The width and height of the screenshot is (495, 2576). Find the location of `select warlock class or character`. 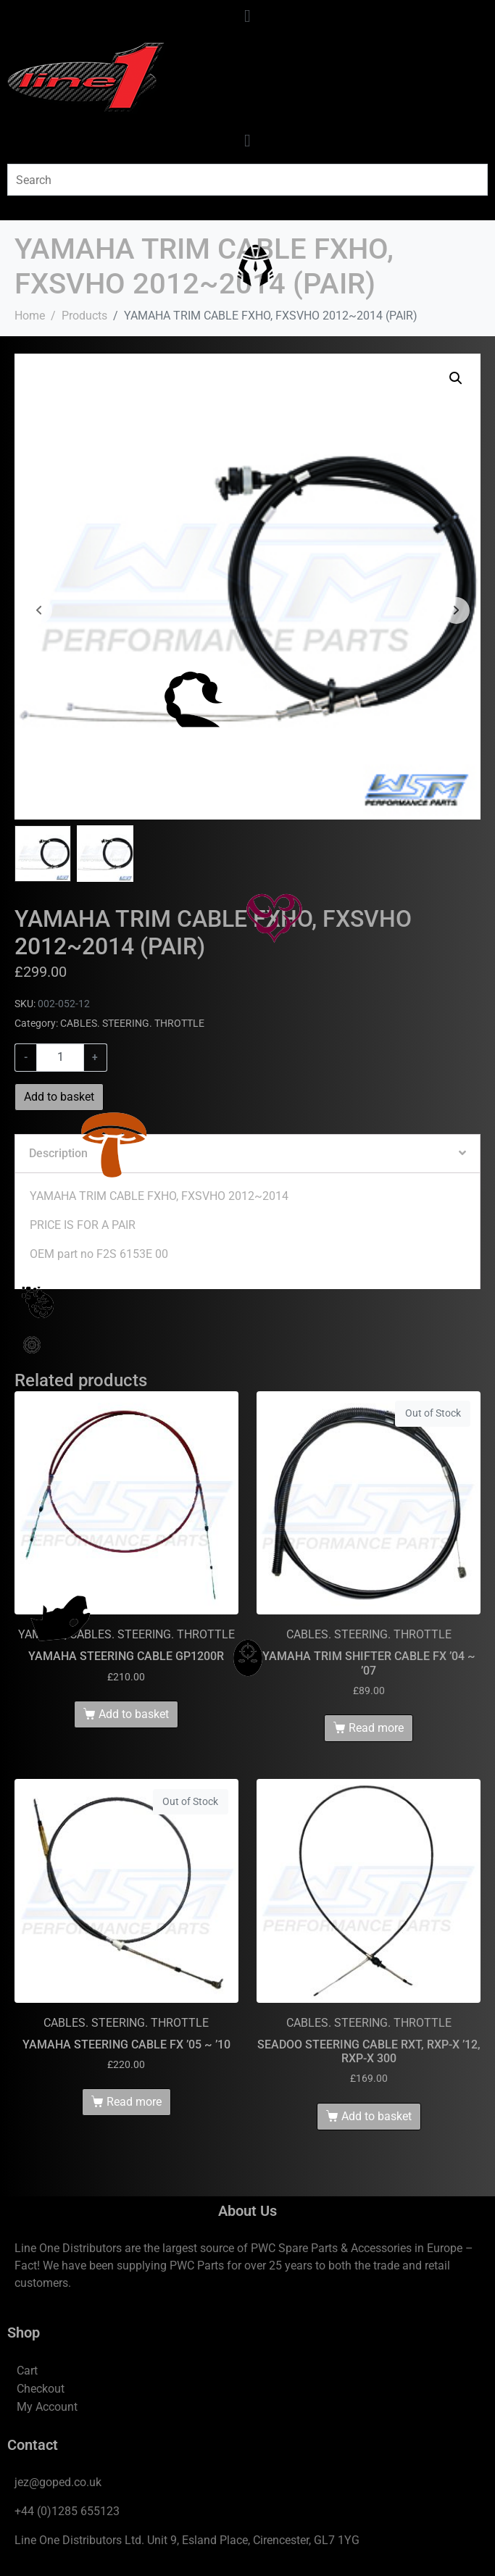

select warlock class or character is located at coordinates (255, 265).